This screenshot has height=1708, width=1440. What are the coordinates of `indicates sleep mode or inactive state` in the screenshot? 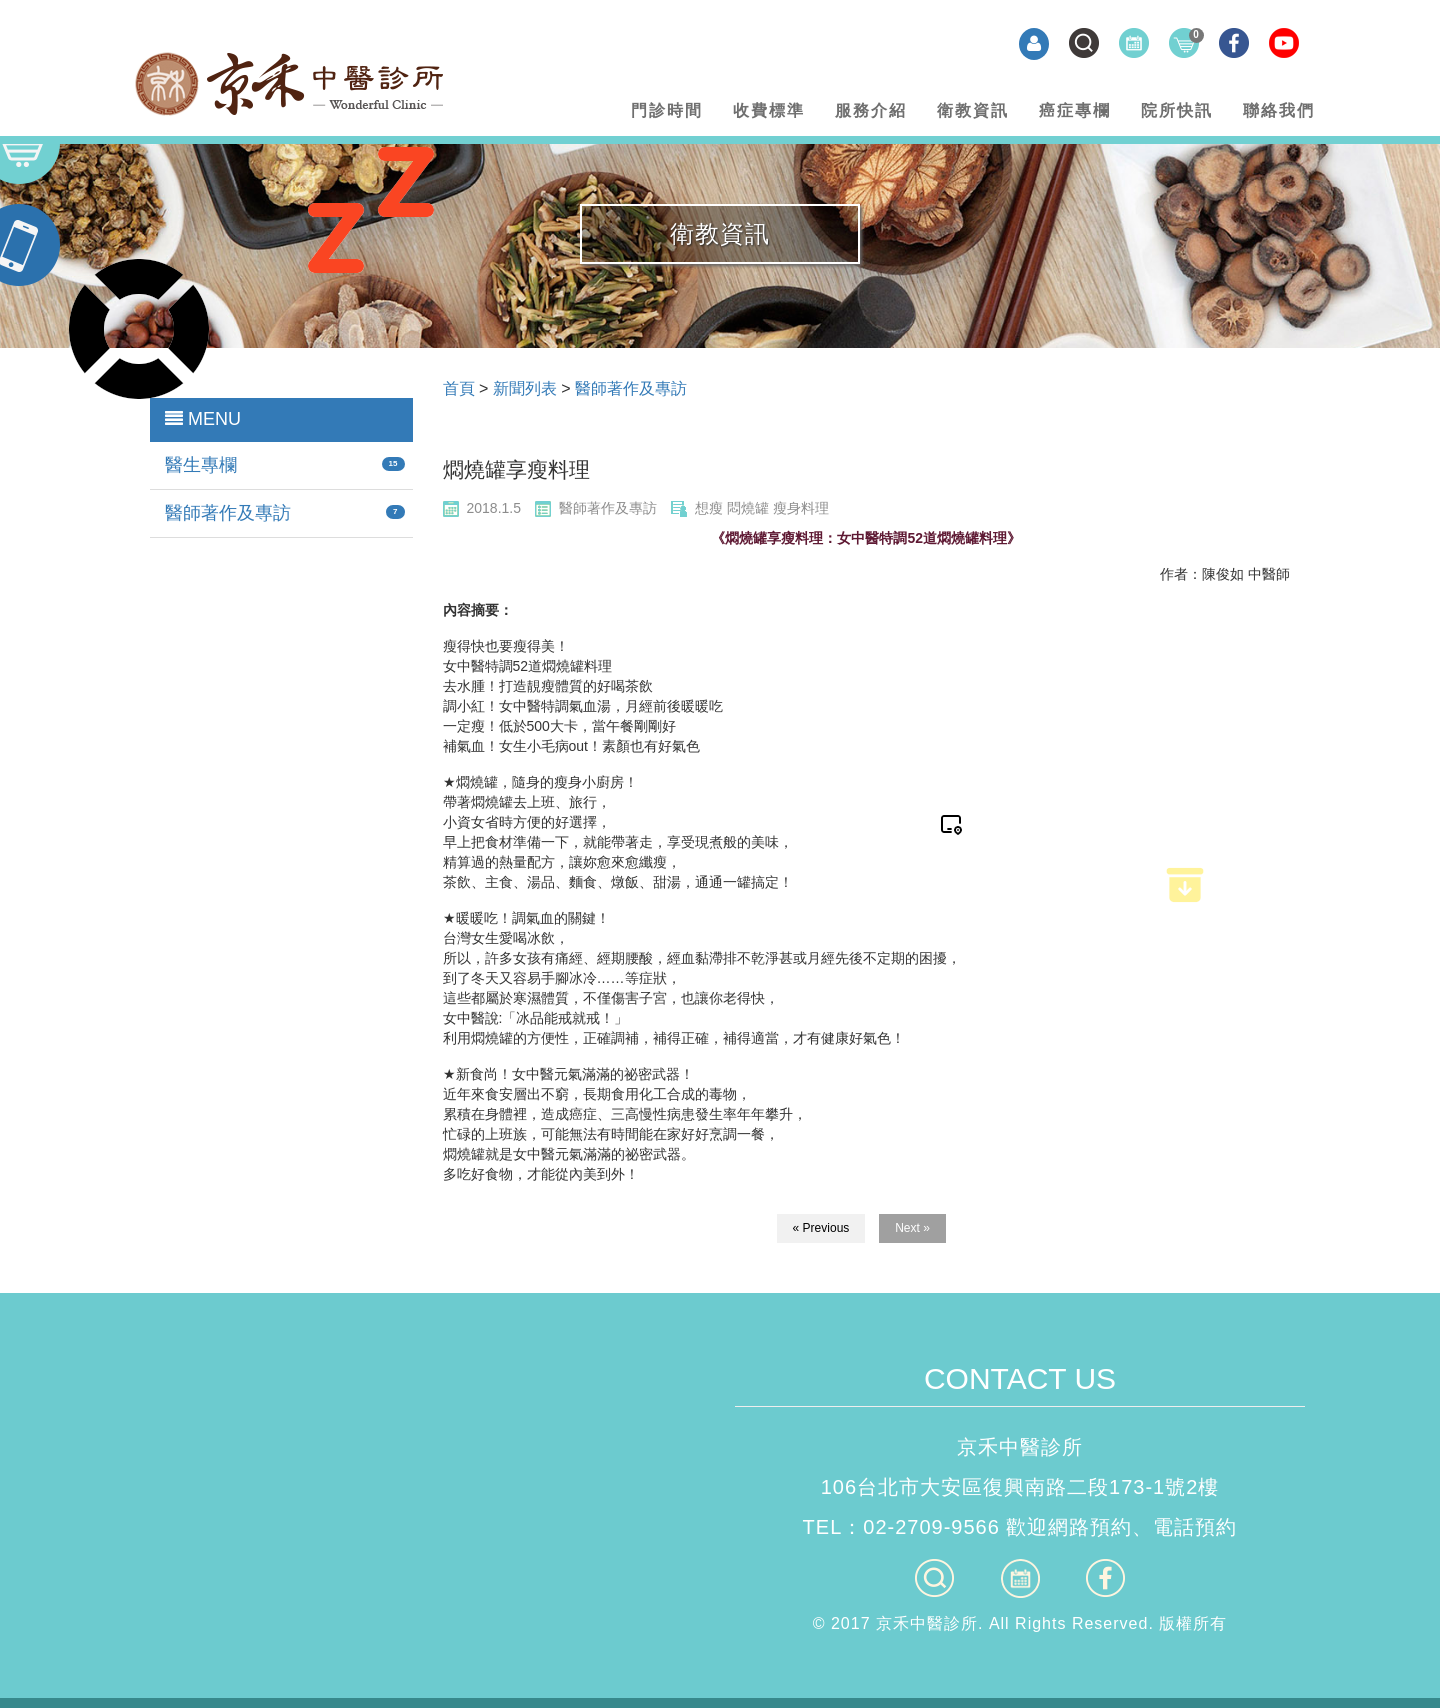 It's located at (371, 210).